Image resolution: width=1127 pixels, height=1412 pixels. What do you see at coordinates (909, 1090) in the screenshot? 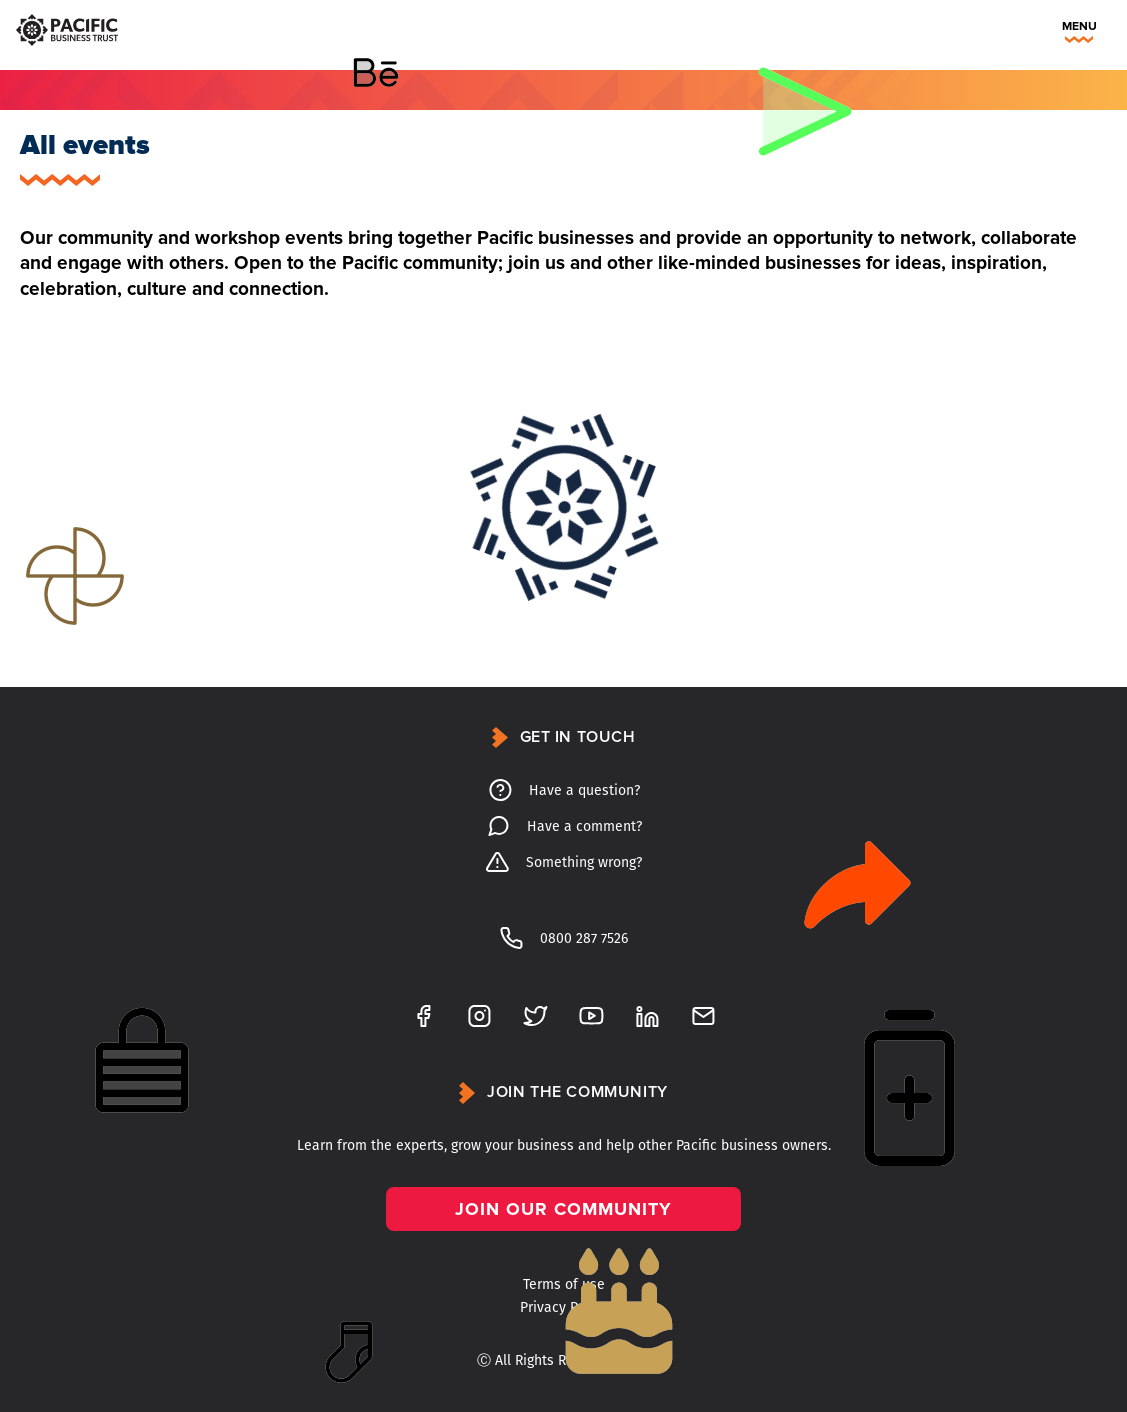
I see `add a new battery or power source` at bounding box center [909, 1090].